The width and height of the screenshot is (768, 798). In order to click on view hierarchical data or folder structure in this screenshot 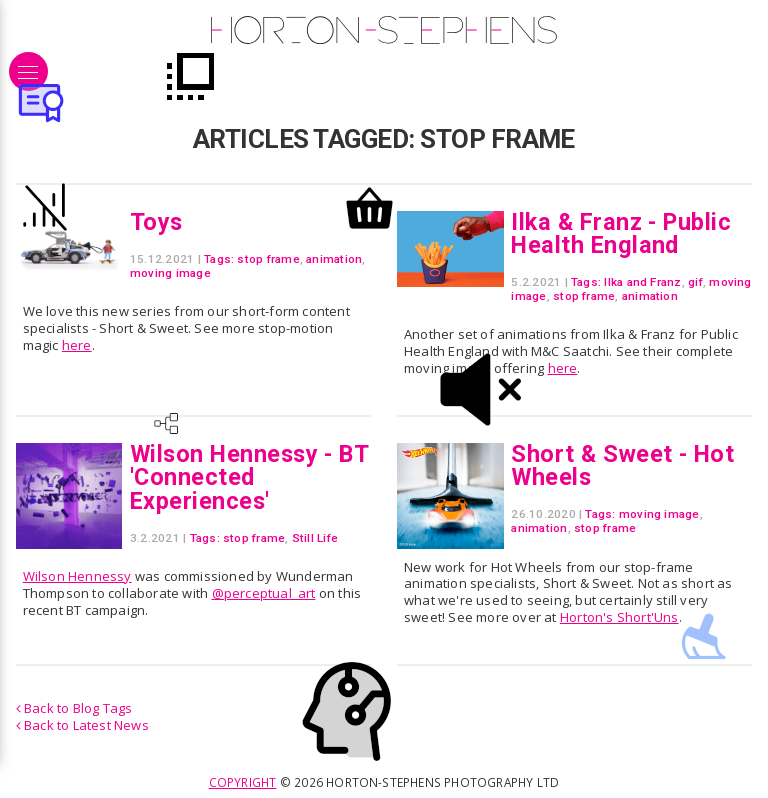, I will do `click(167, 423)`.